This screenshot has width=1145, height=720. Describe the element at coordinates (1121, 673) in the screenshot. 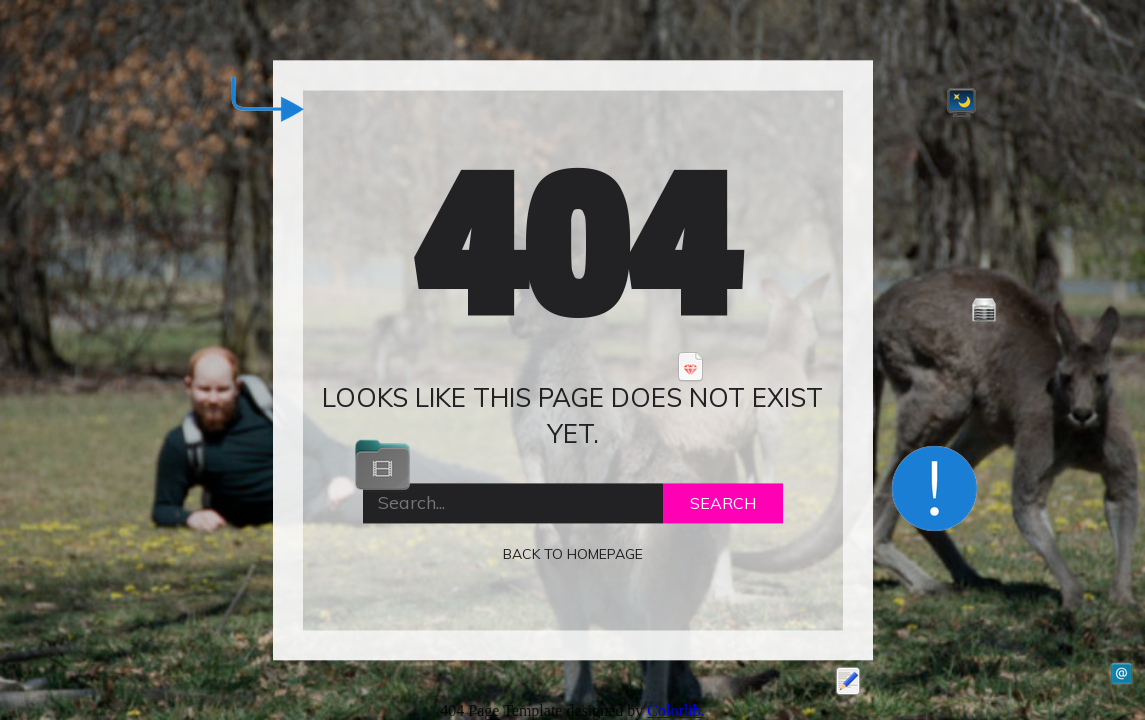

I see `access online accounts settings` at that location.